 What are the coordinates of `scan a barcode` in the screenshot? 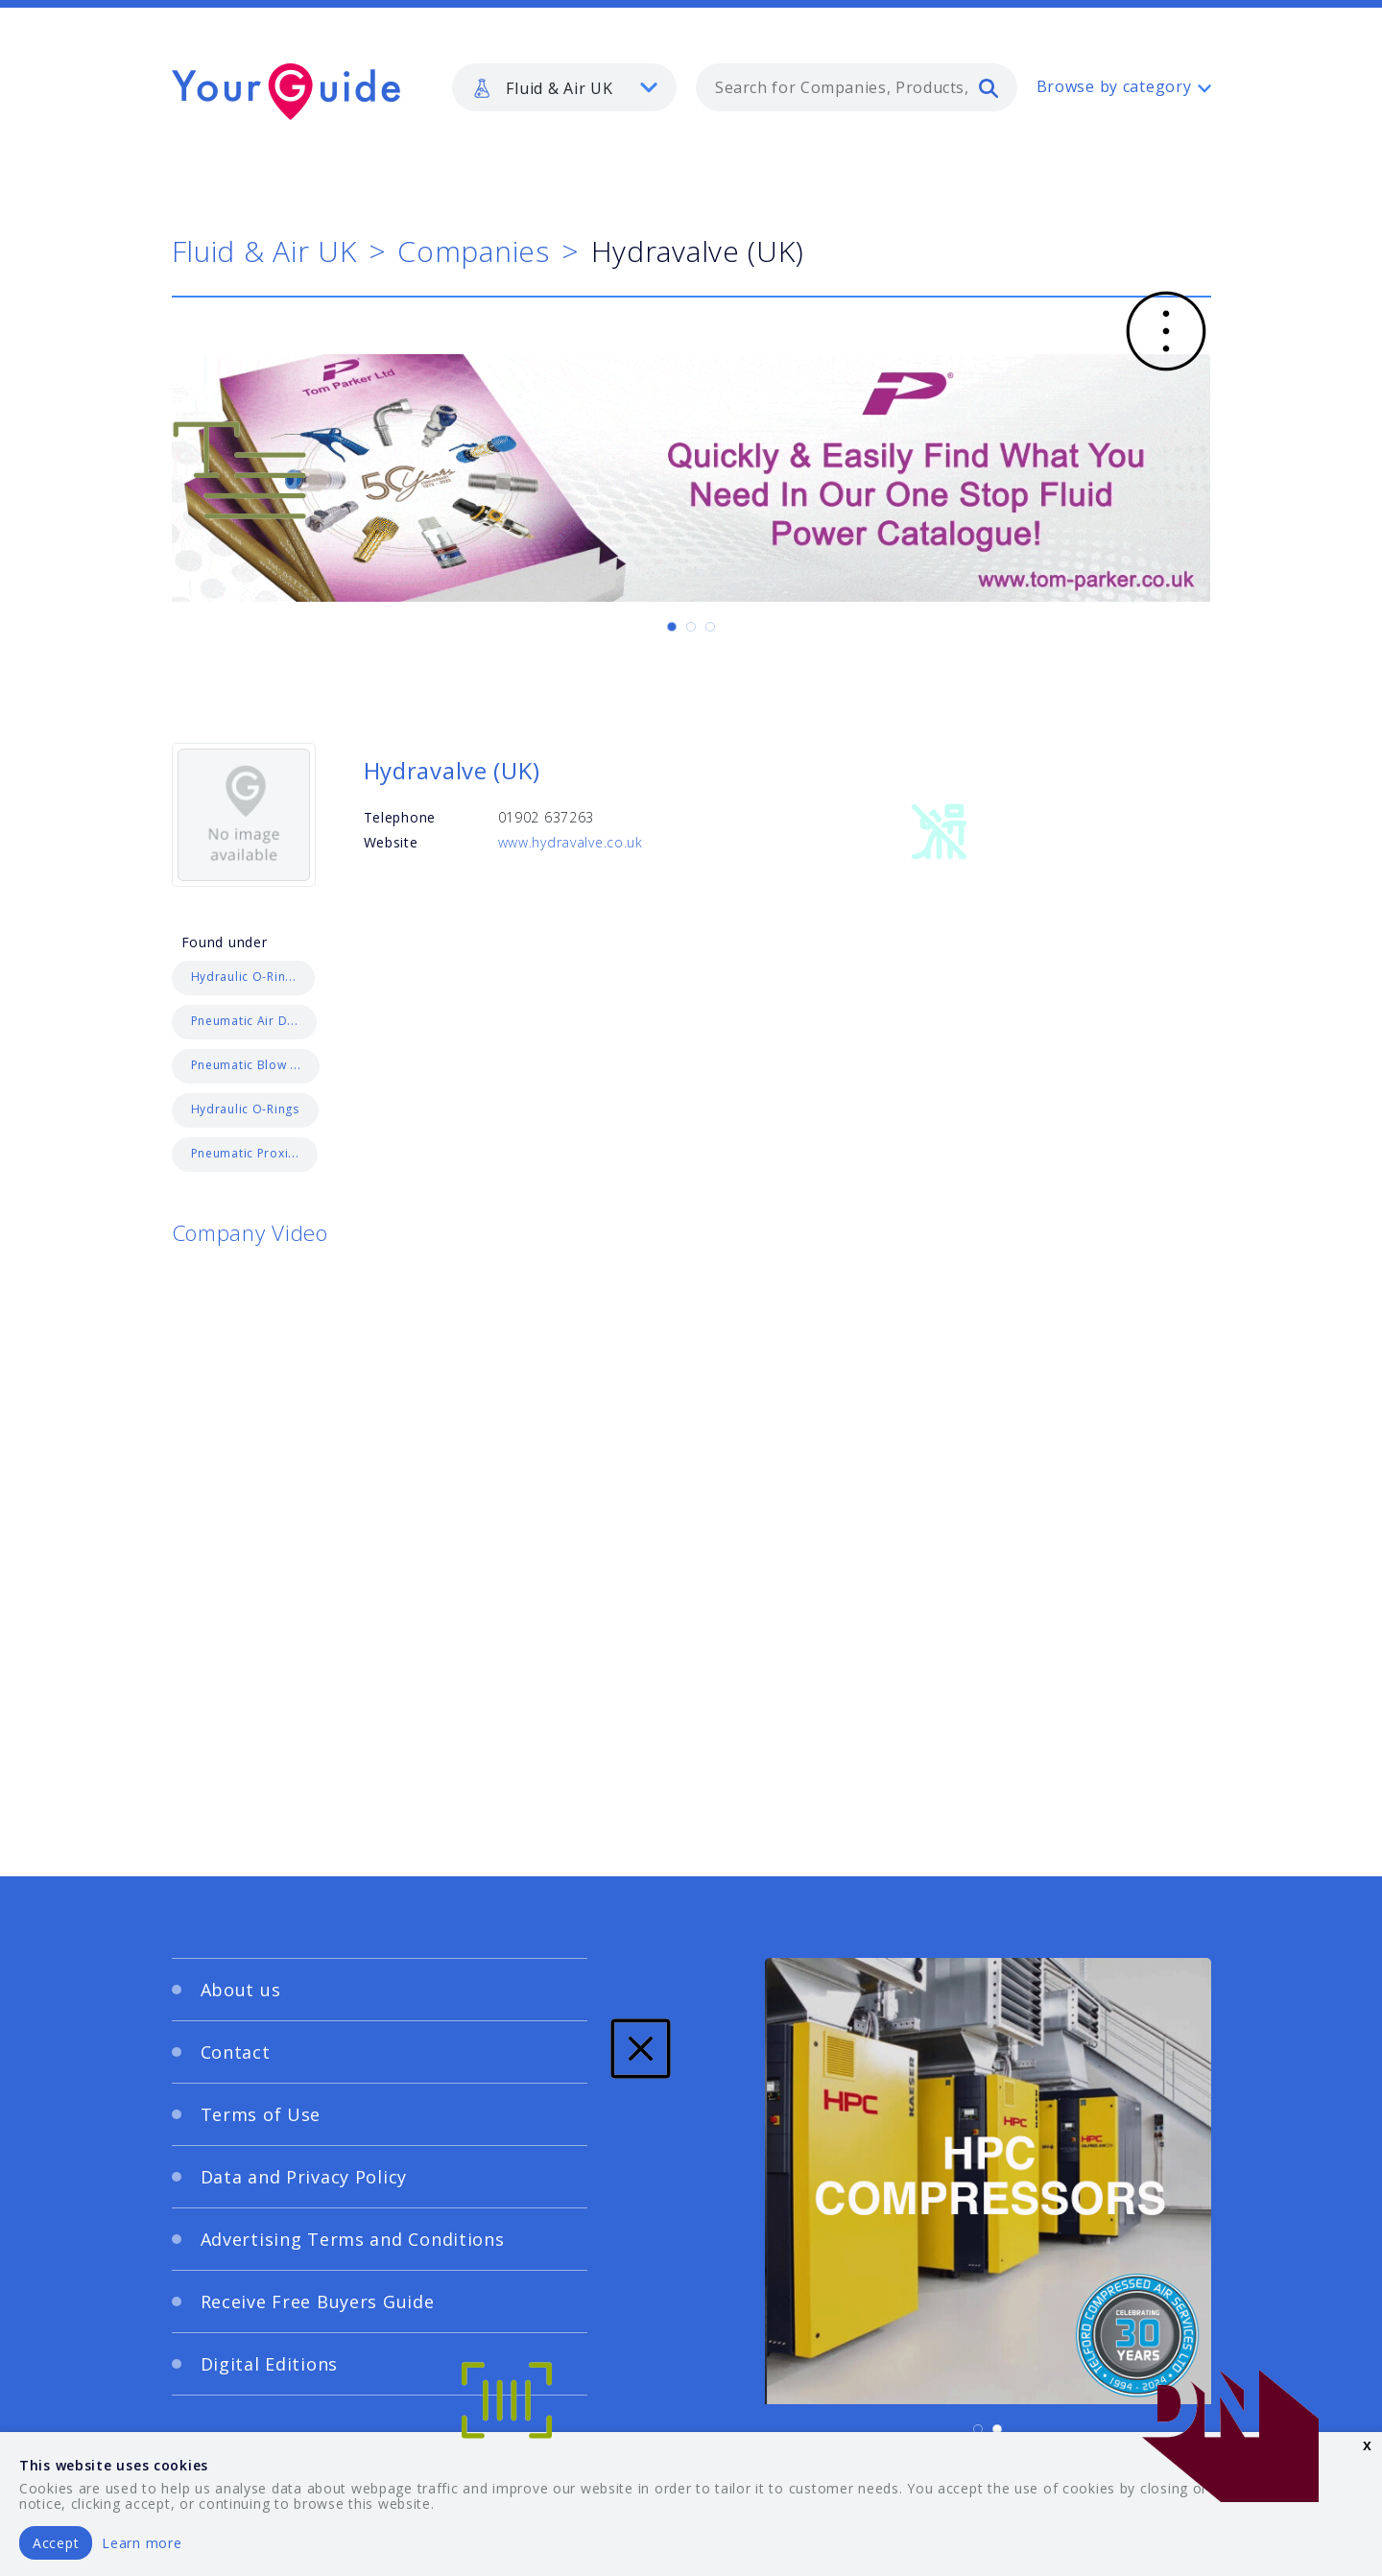 It's located at (507, 2400).